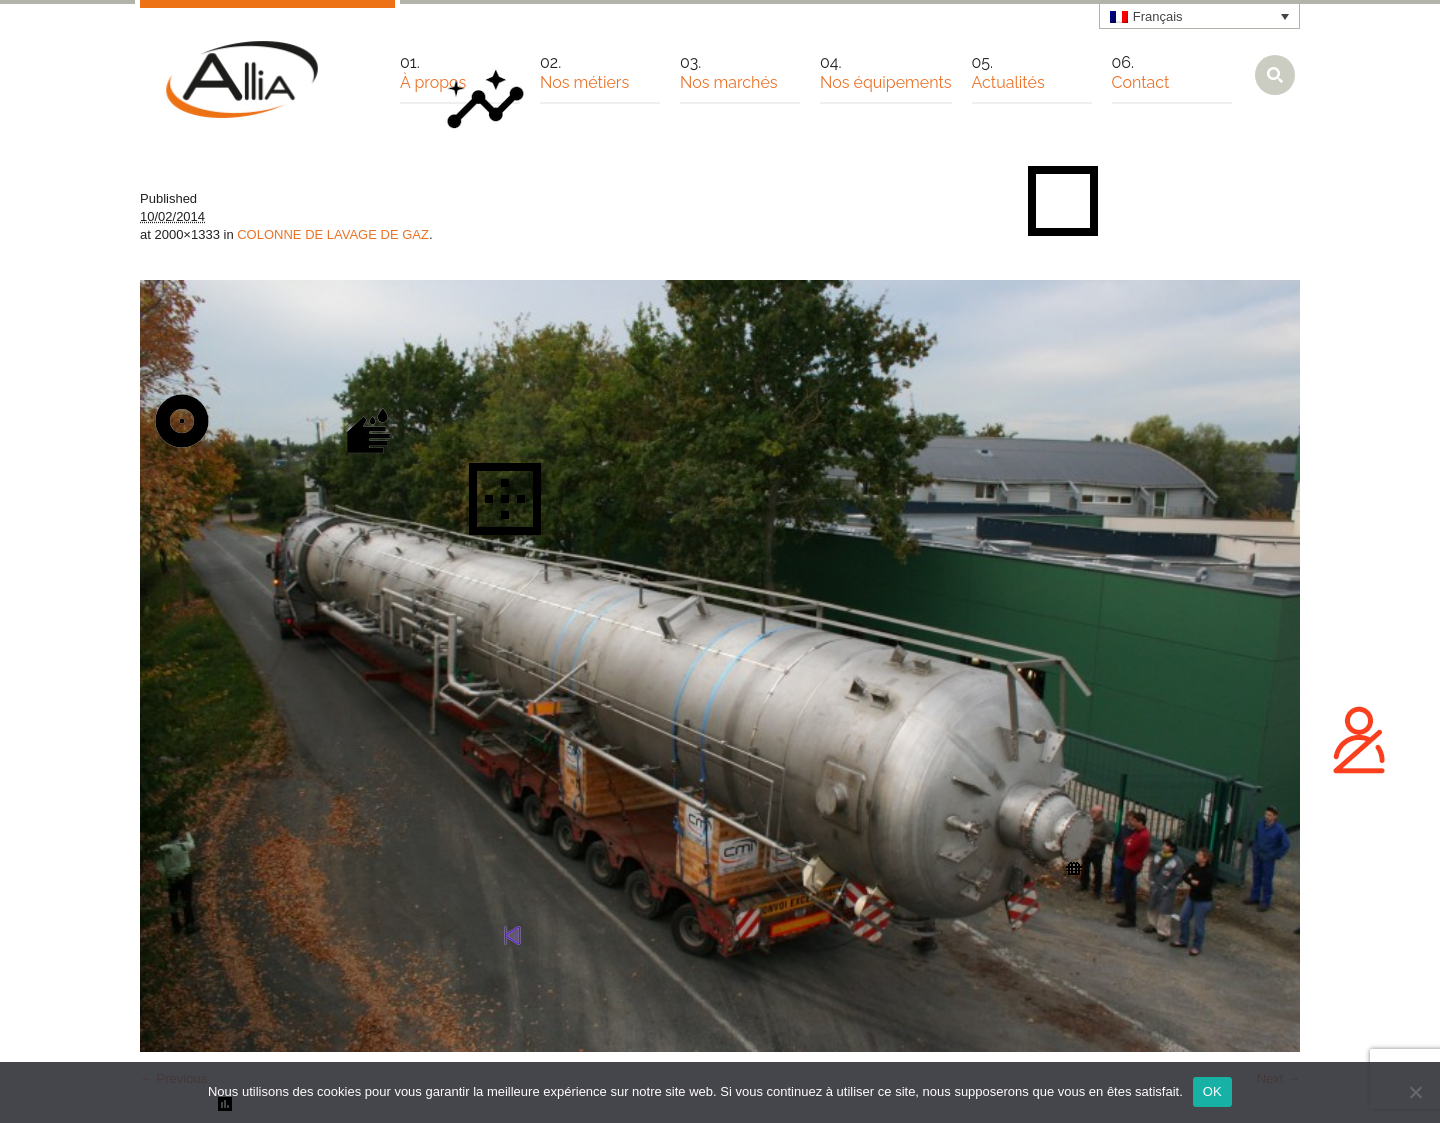 The width and height of the screenshot is (1440, 1123). I want to click on fasten seatbelt reminder, so click(1359, 740).